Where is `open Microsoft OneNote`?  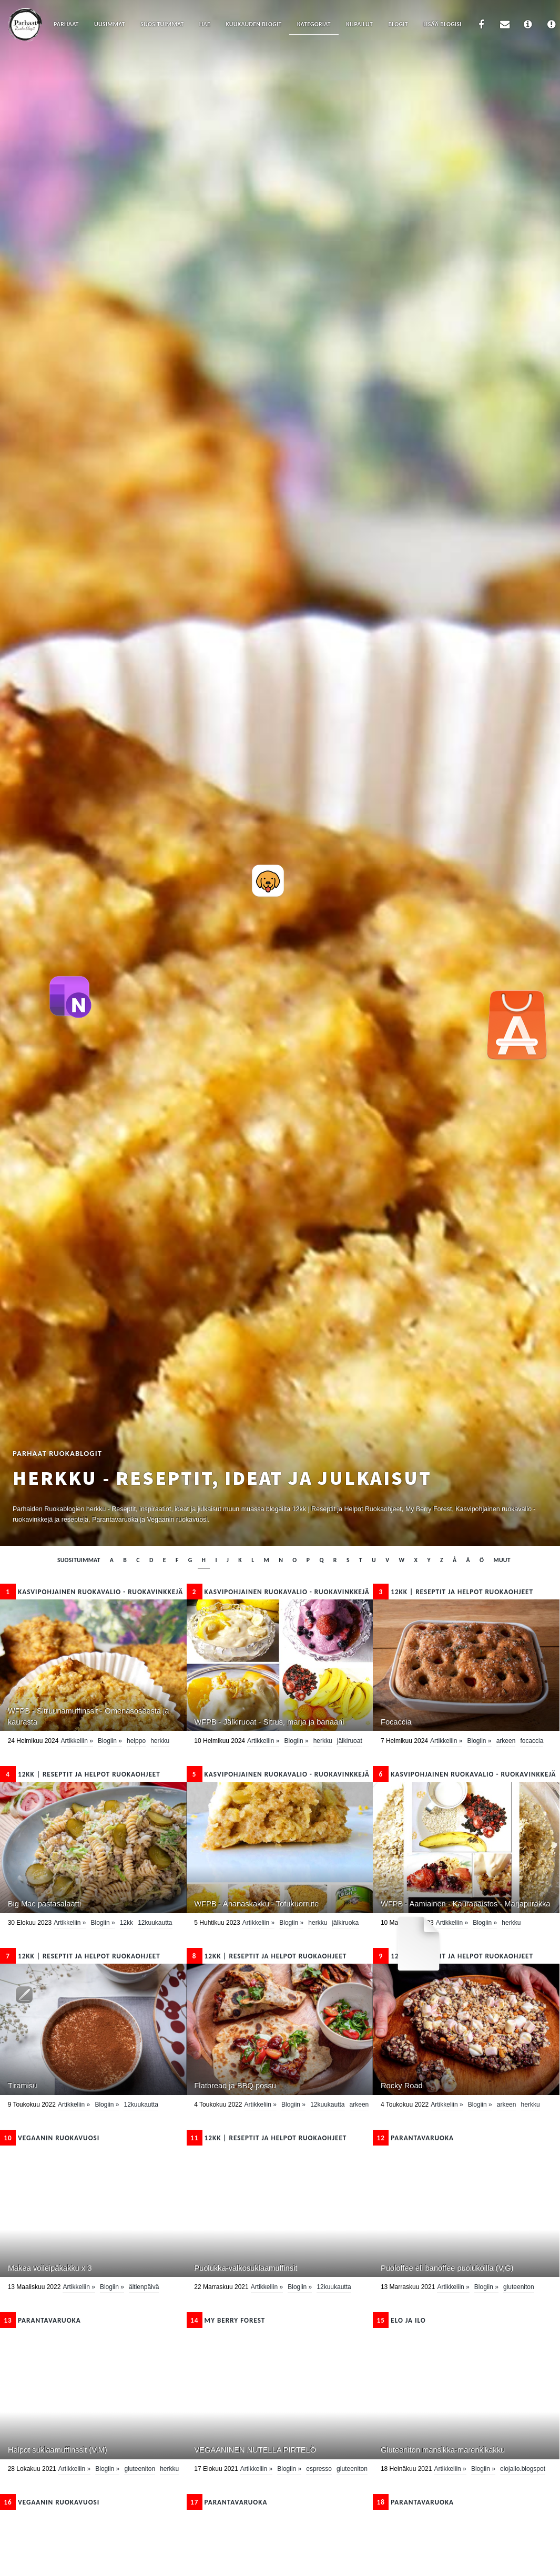
open Microsoft OneNote is located at coordinates (69, 996).